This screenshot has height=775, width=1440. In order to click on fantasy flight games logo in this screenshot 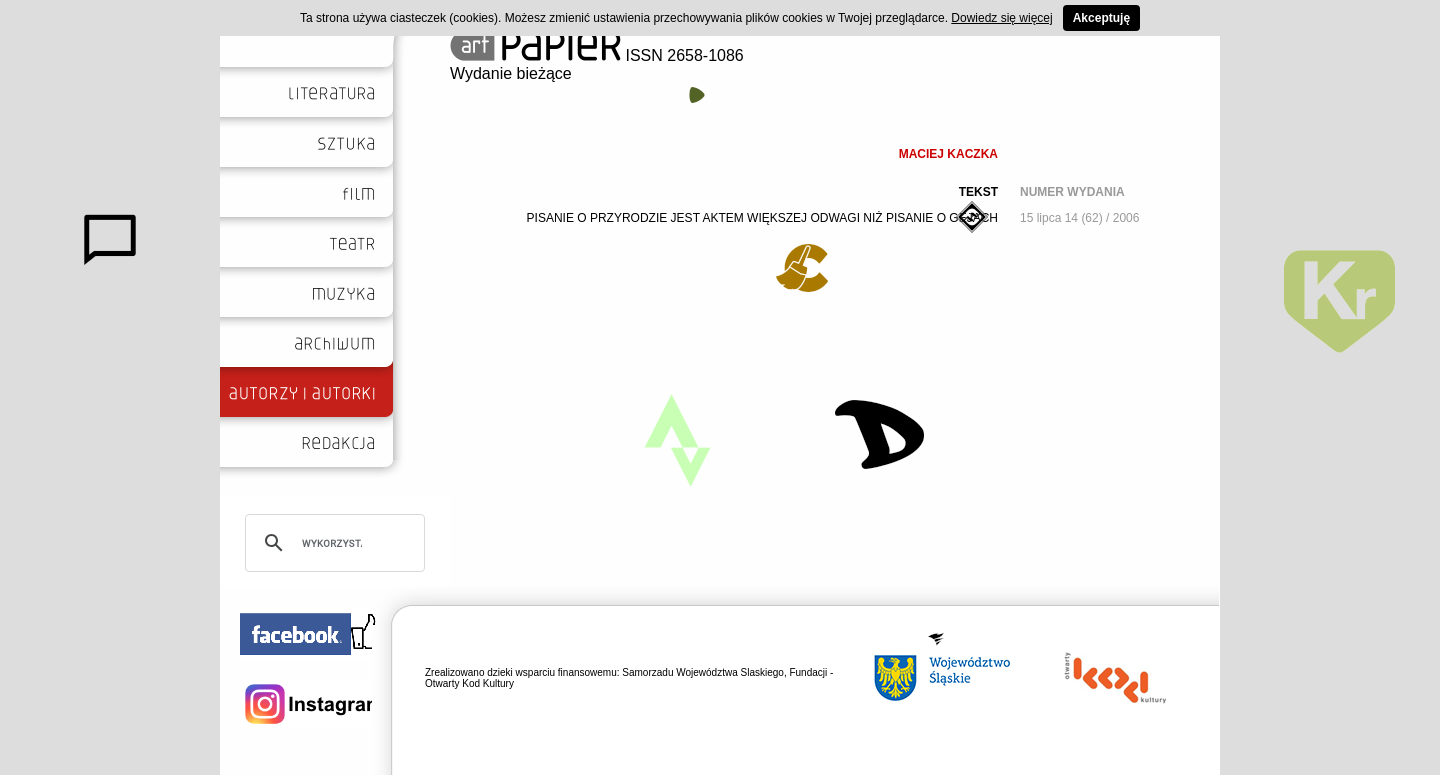, I will do `click(972, 217)`.